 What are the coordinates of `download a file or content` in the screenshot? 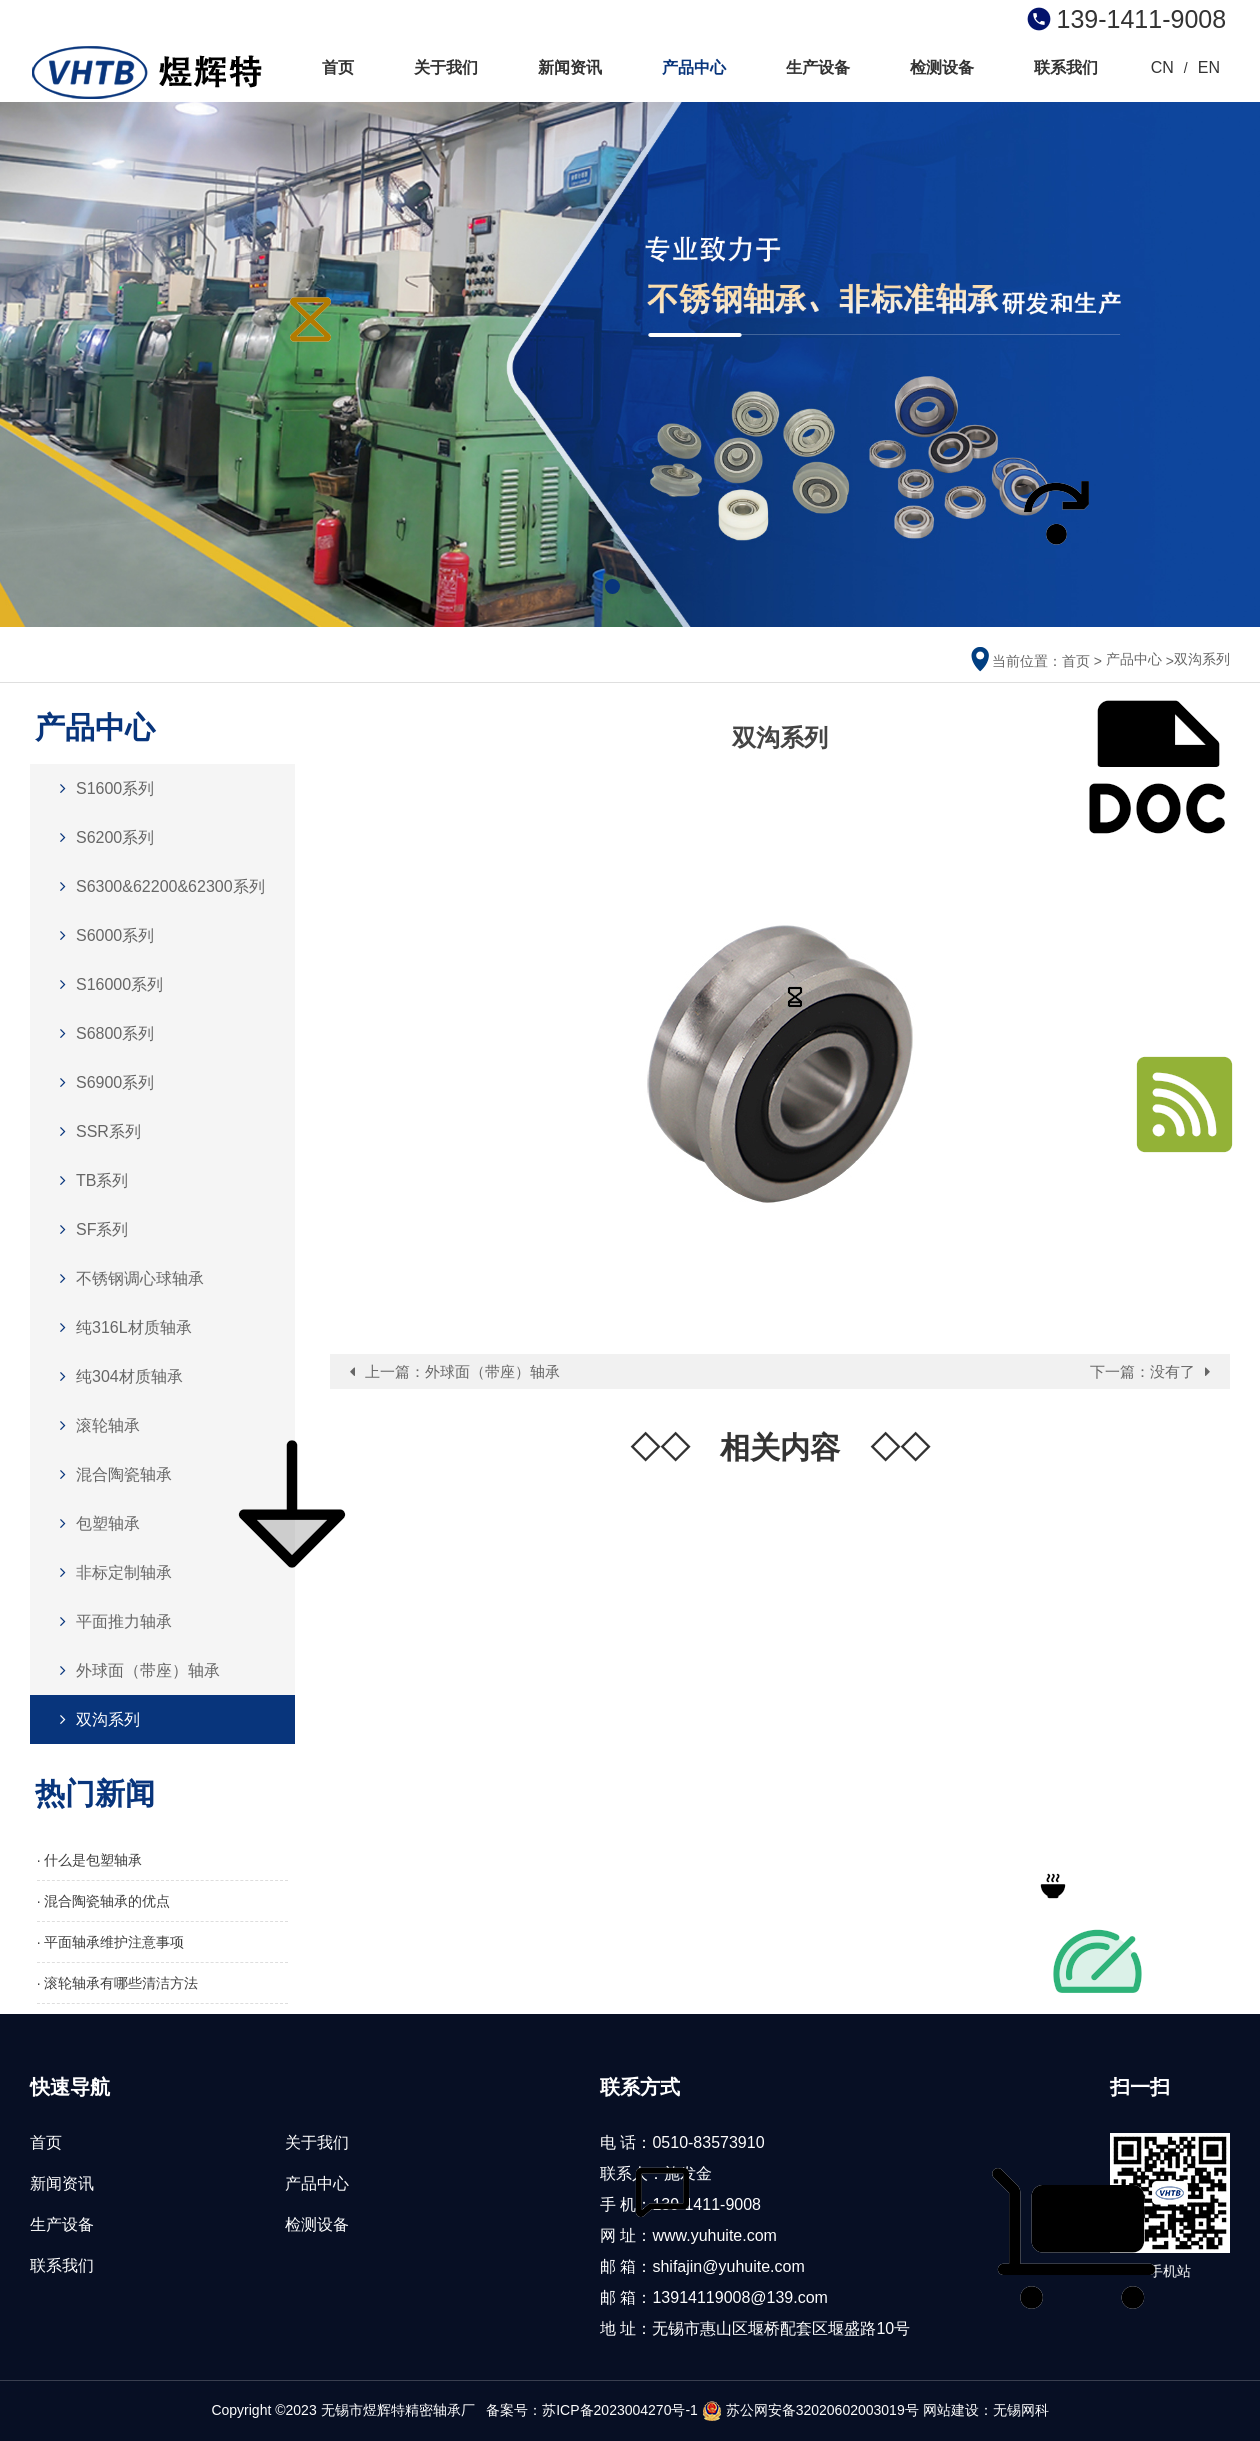 It's located at (292, 1504).